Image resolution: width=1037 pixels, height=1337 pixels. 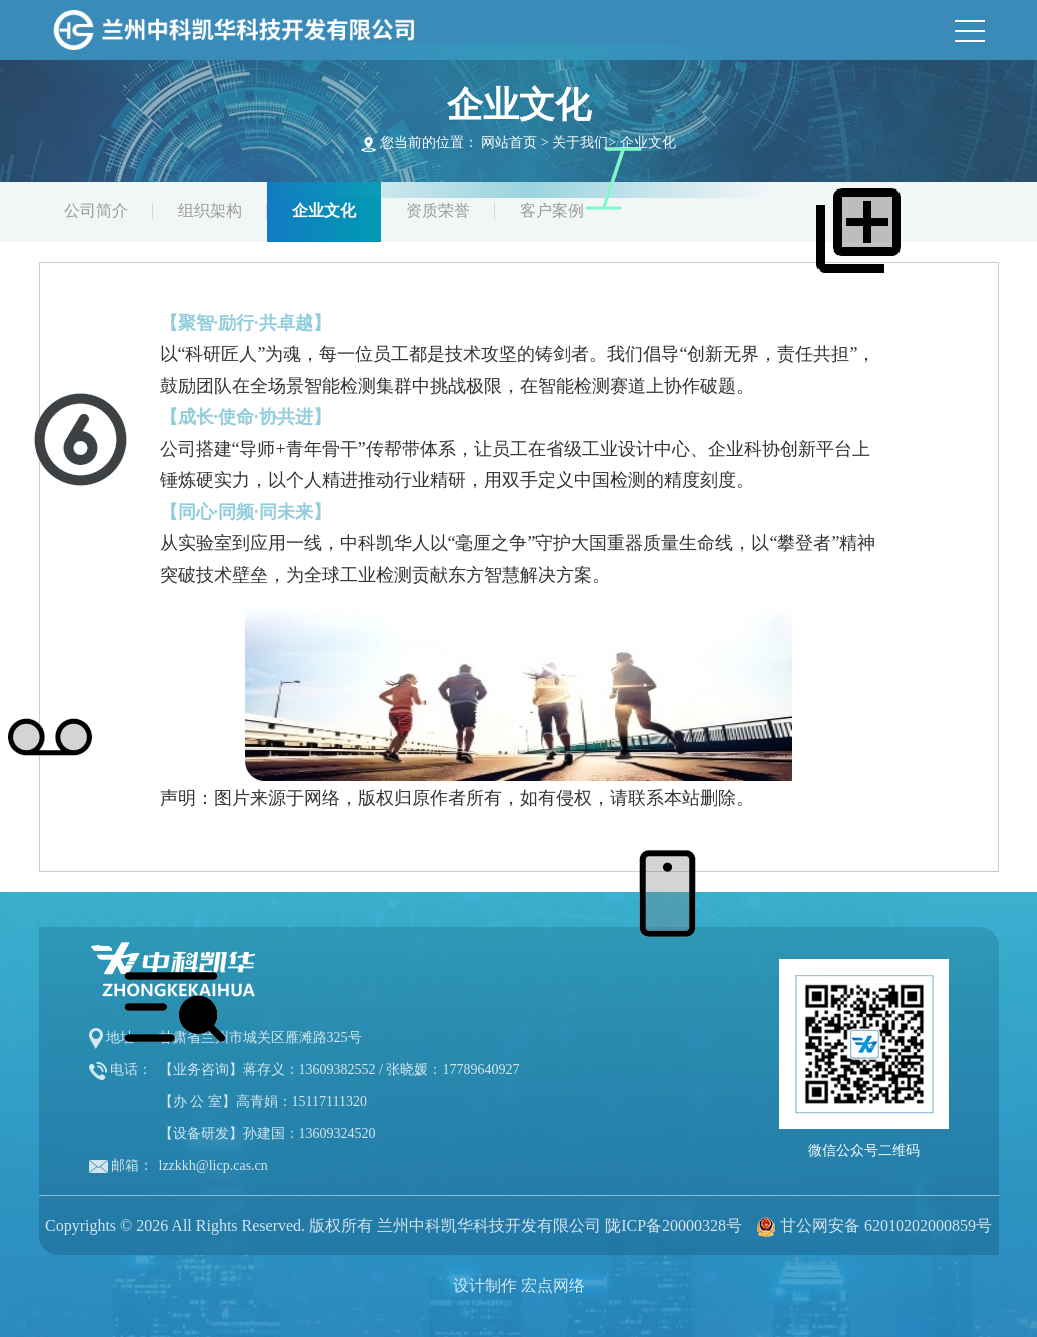 What do you see at coordinates (858, 230) in the screenshot?
I see `add item to queue or playlist` at bounding box center [858, 230].